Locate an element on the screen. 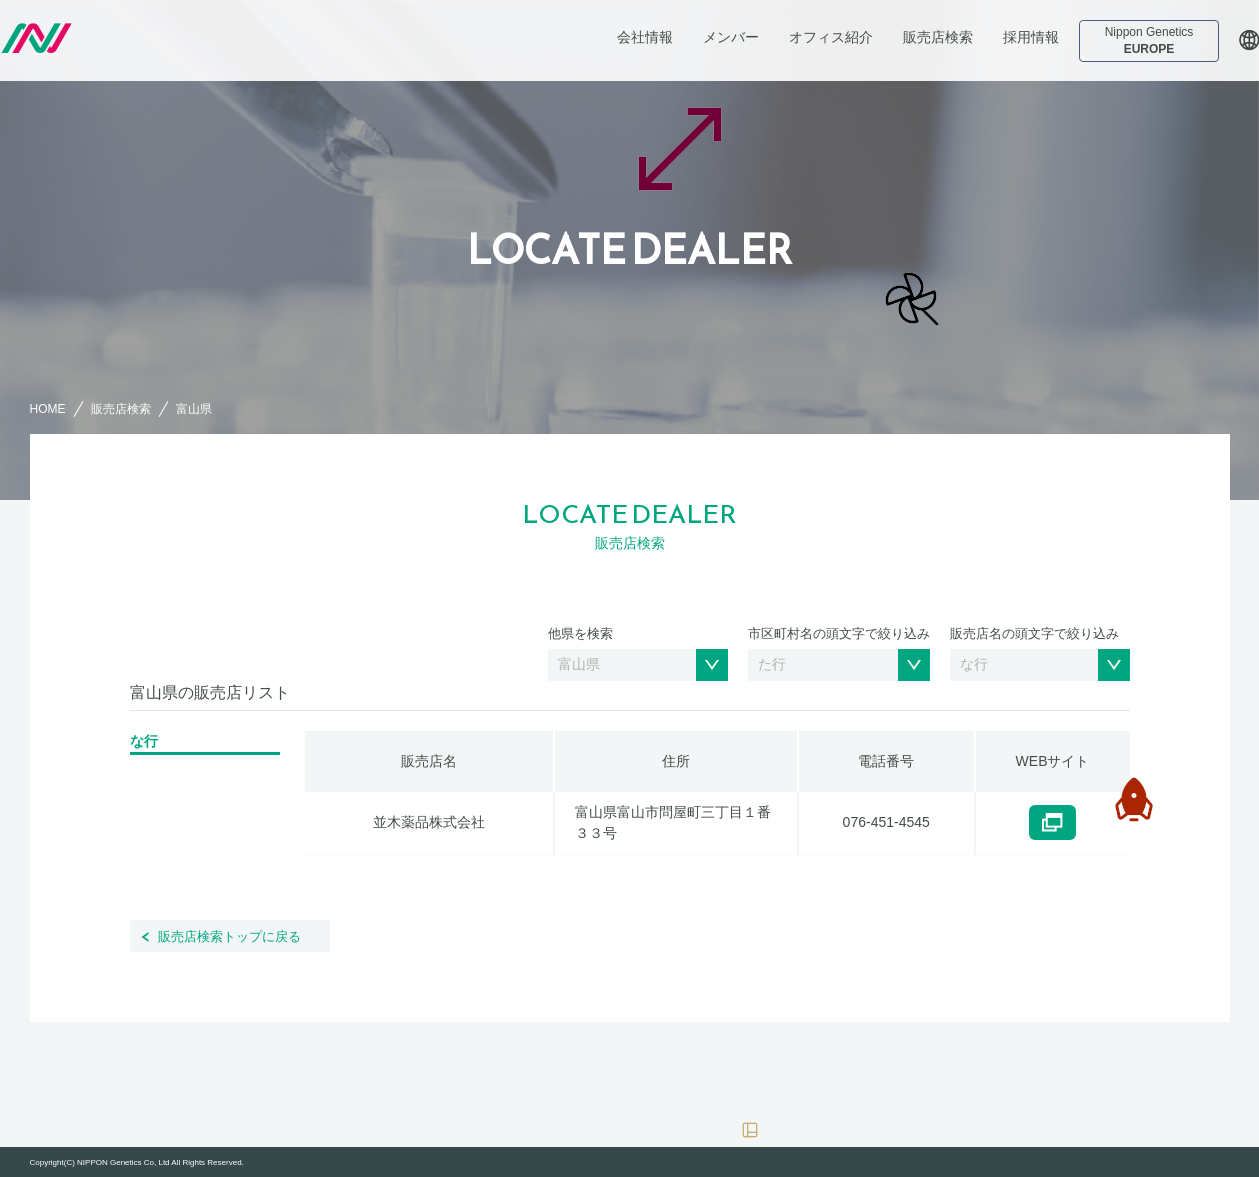 Image resolution: width=1259 pixels, height=1177 pixels. launch or deploy an application is located at coordinates (1134, 801).